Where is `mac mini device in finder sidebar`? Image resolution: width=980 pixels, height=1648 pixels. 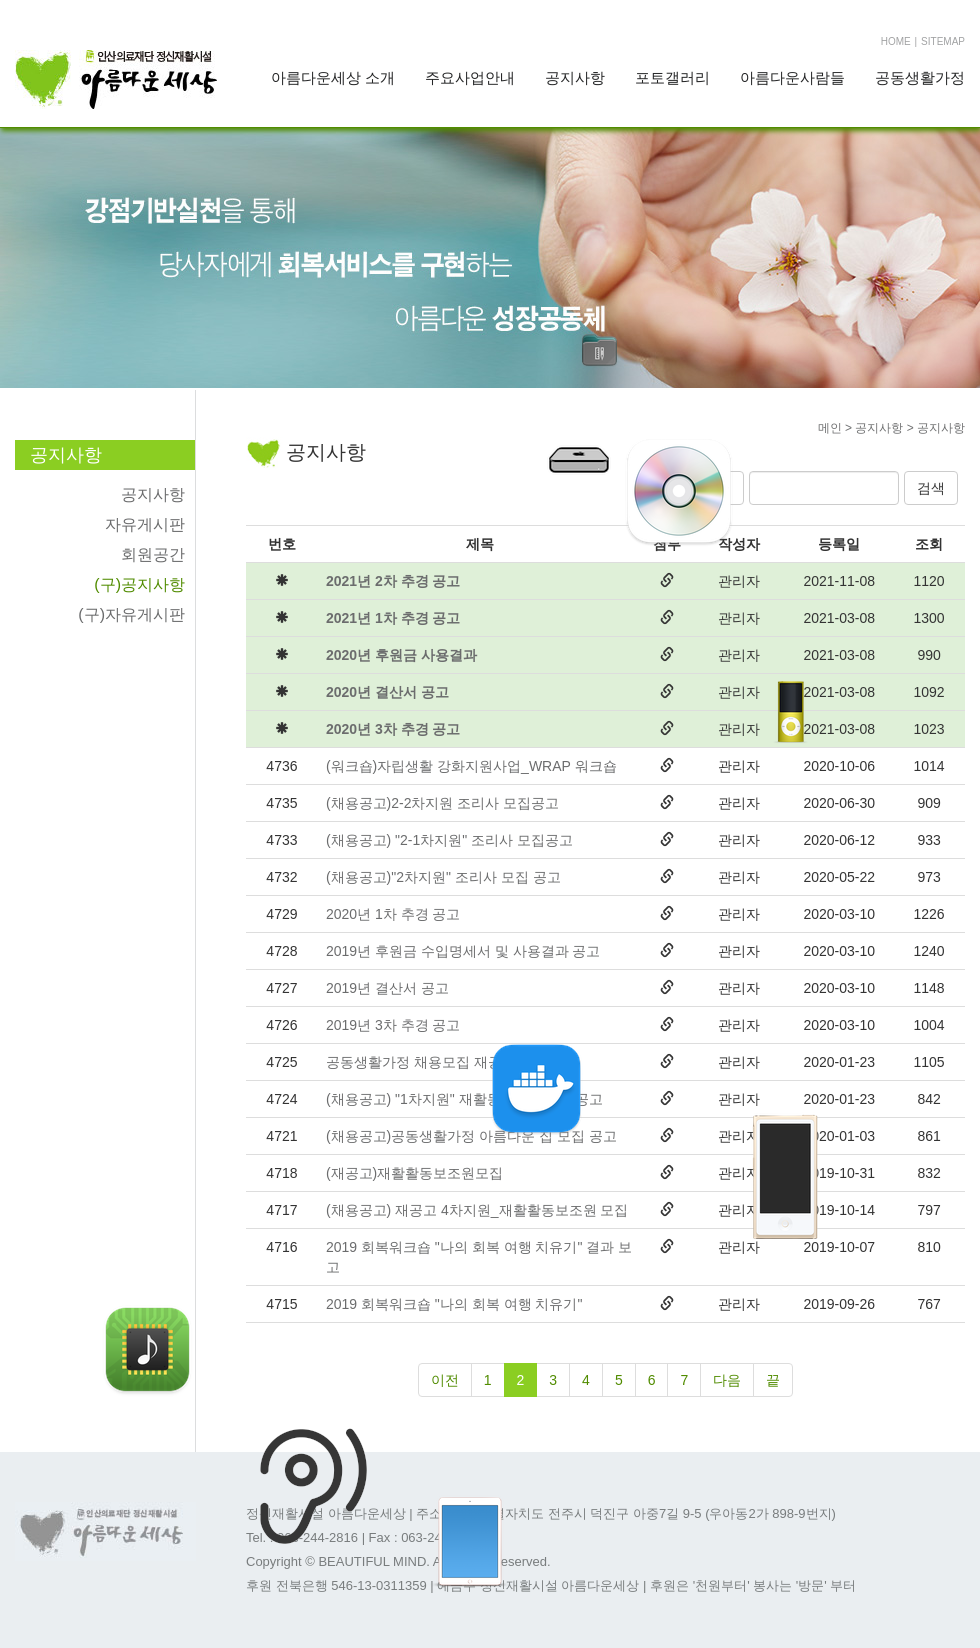
mac mini device in finder sidebar is located at coordinates (579, 460).